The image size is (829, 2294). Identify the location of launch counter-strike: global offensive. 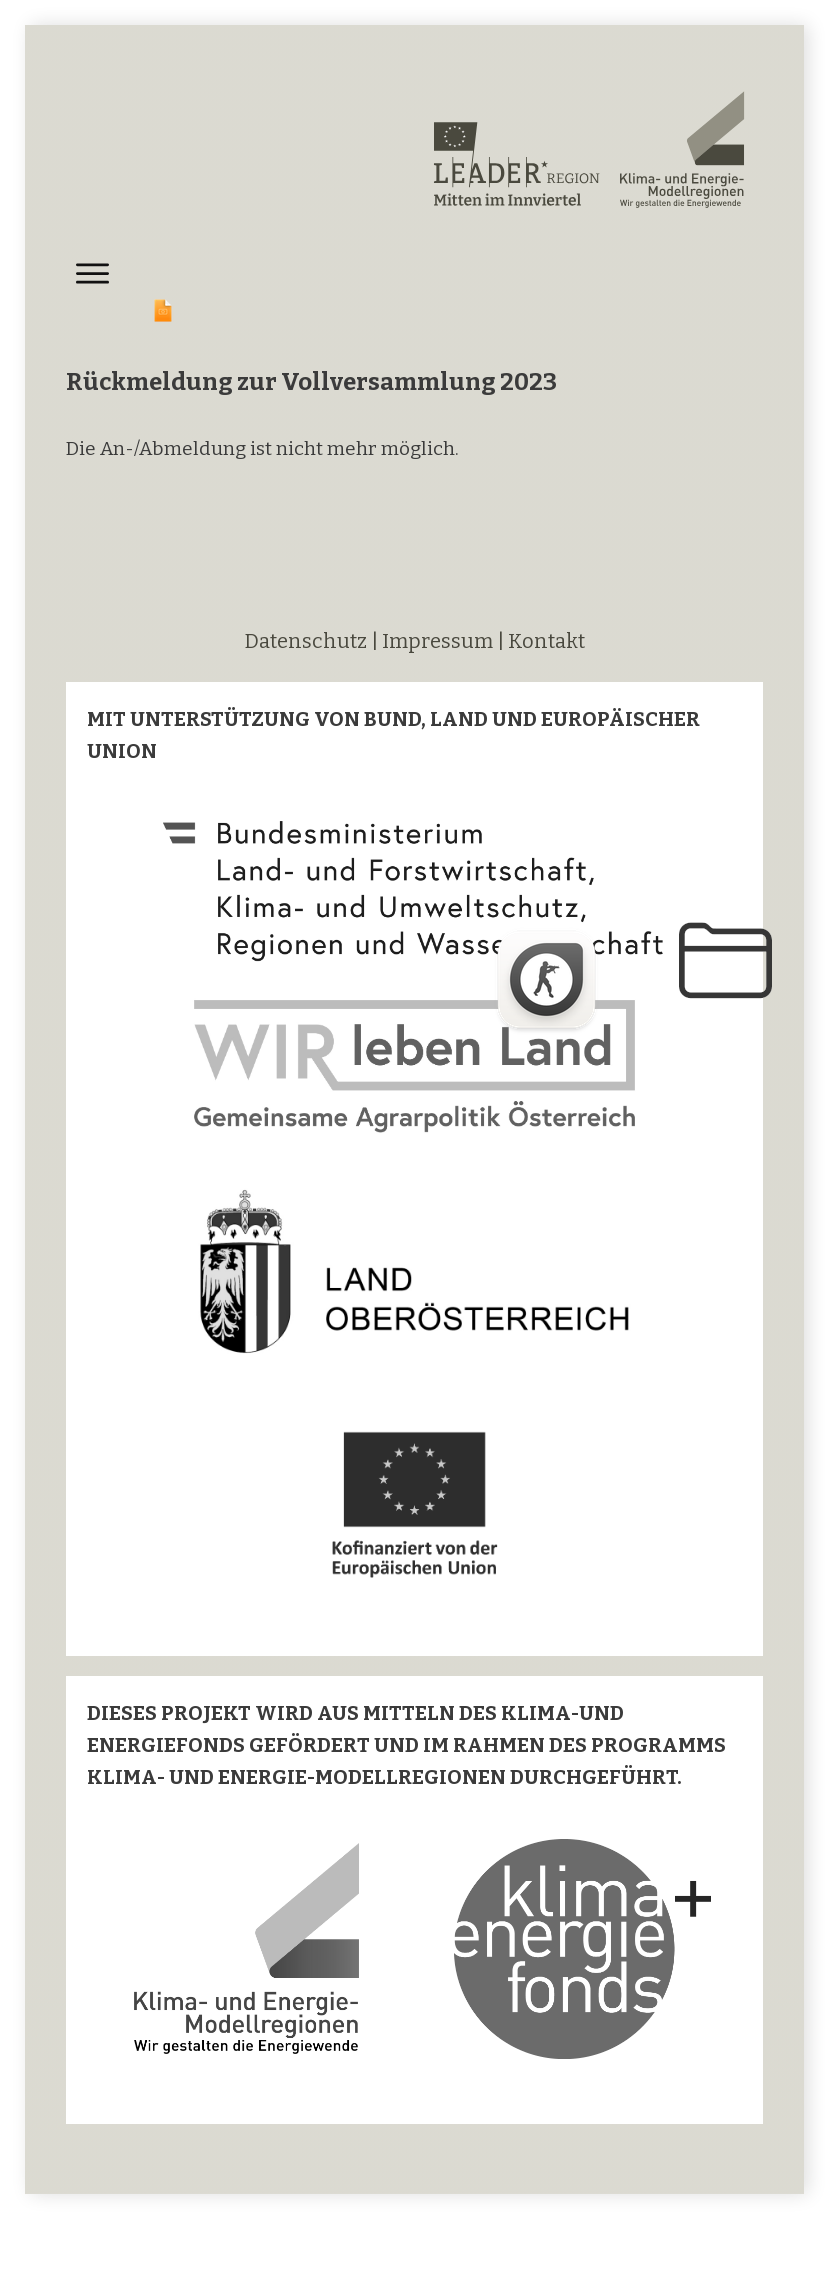
(546, 979).